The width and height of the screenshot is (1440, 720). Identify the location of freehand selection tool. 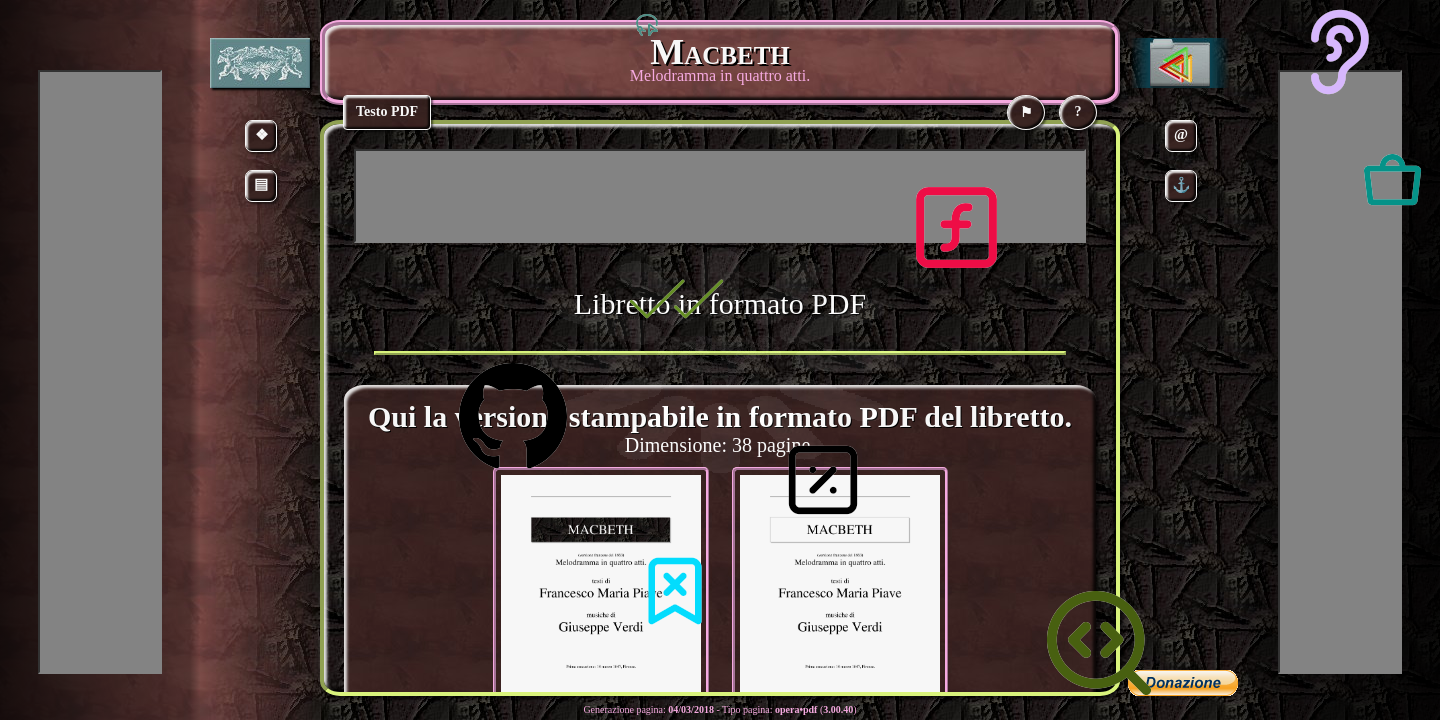
(647, 25).